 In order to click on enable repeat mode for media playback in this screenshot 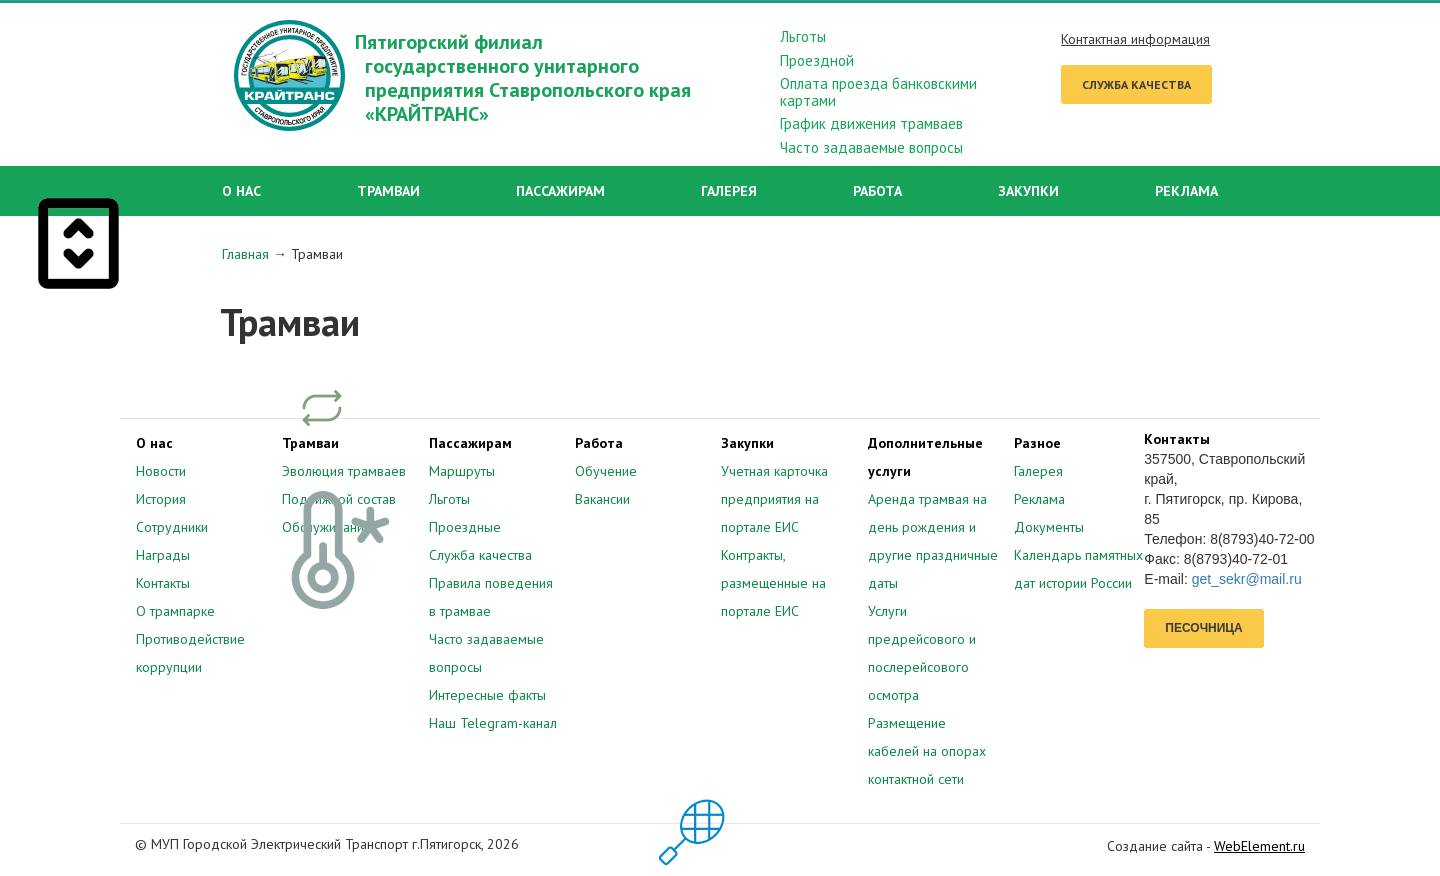, I will do `click(322, 408)`.